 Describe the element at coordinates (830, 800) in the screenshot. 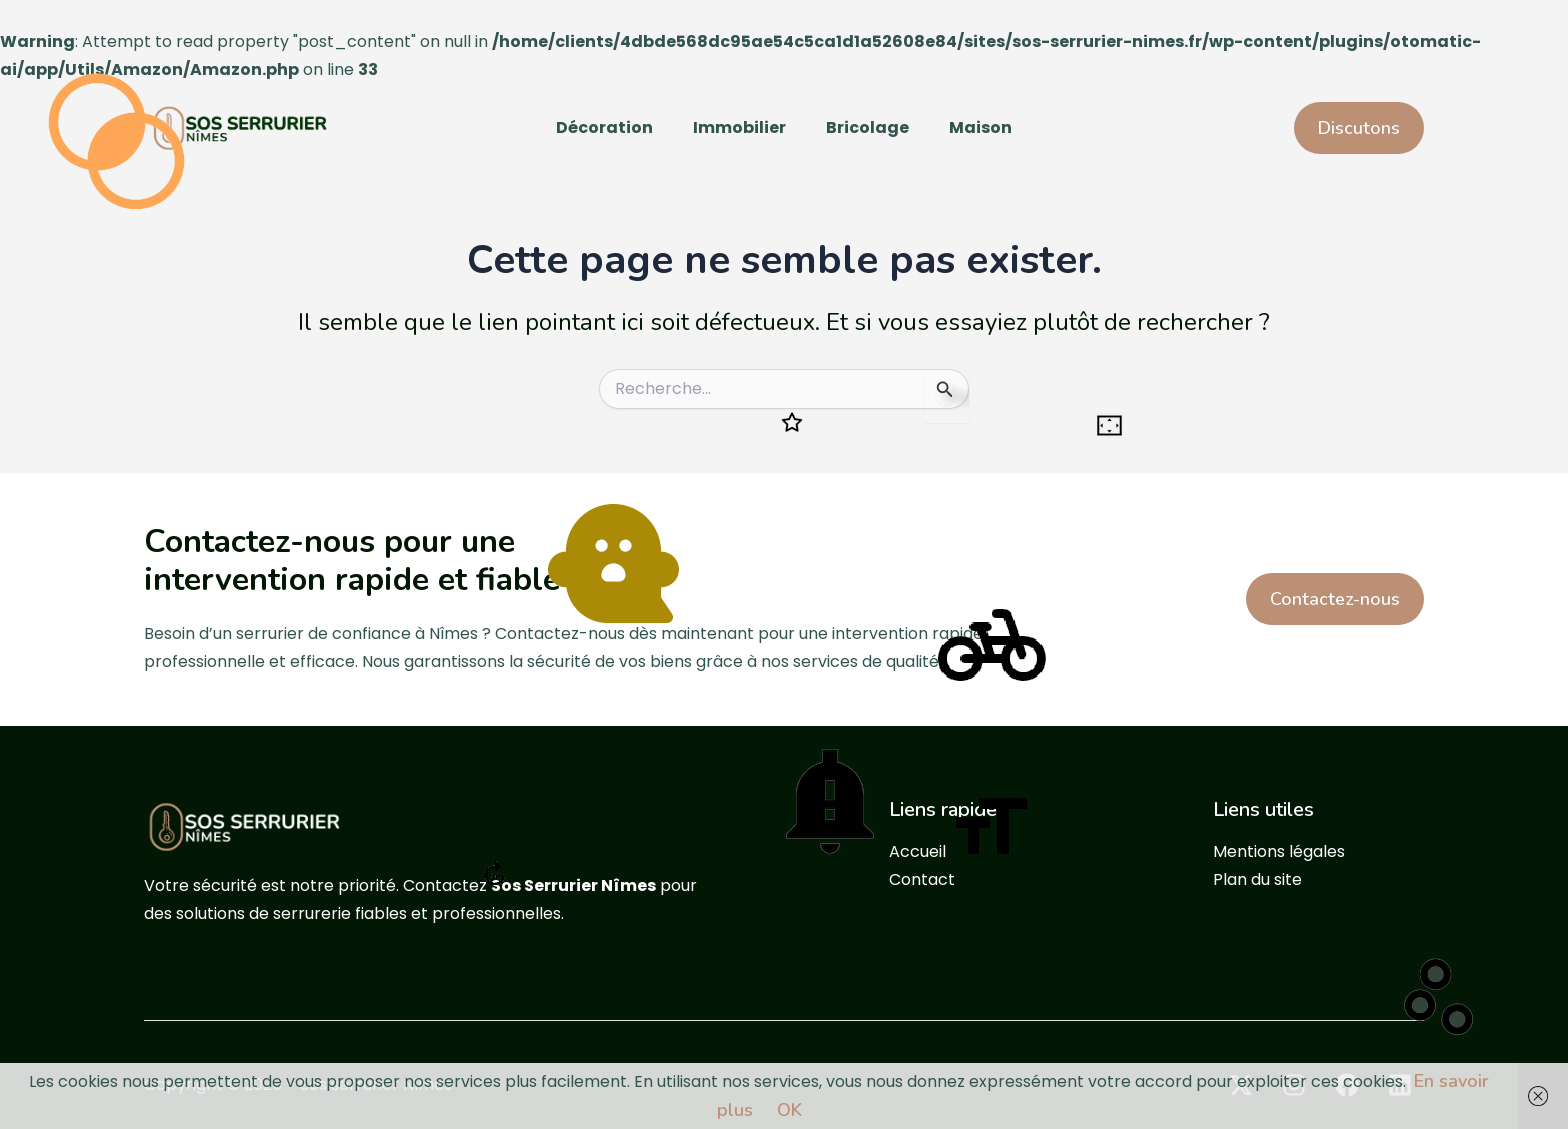

I see `important notification requiring attention` at that location.